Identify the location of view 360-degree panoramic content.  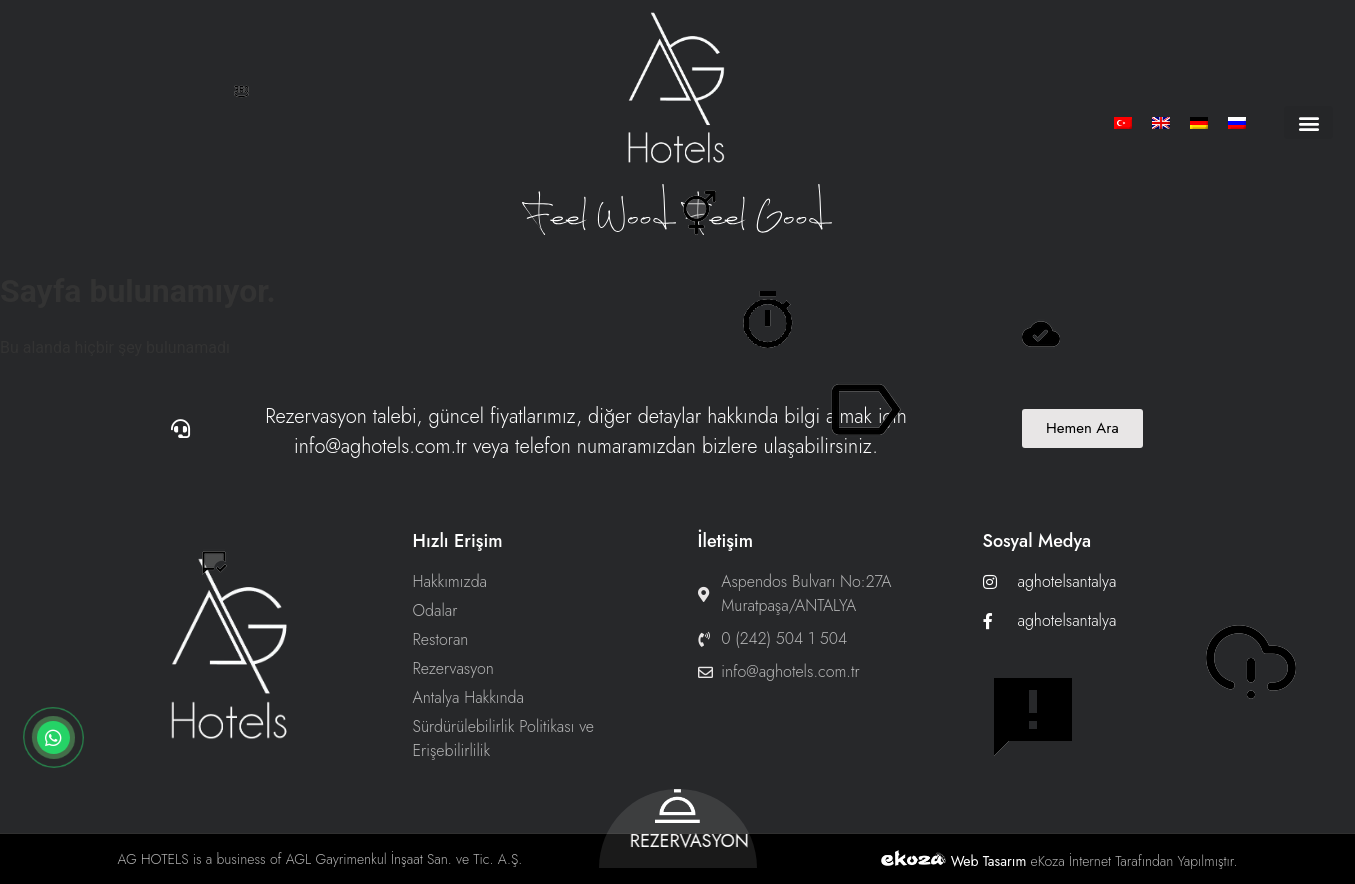
(241, 91).